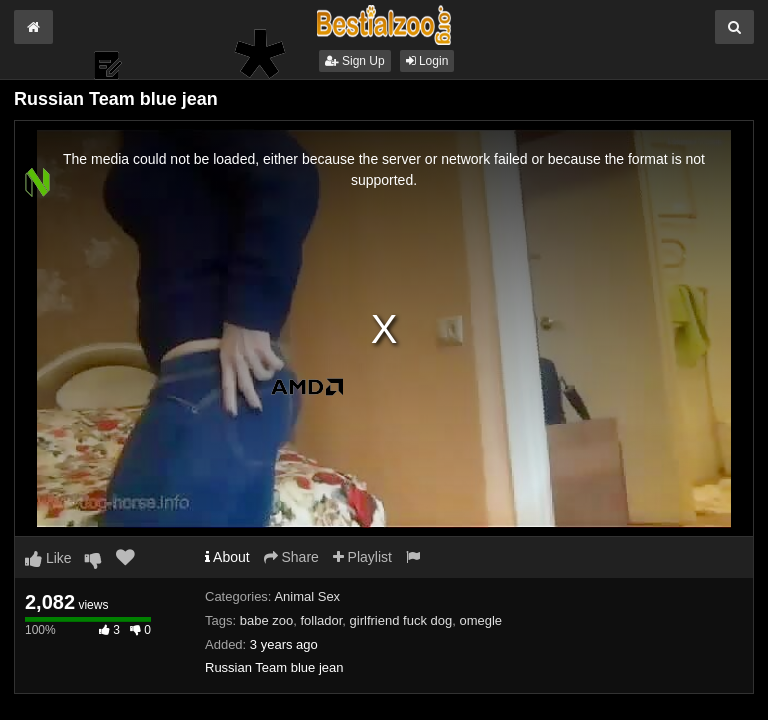 The width and height of the screenshot is (768, 720). Describe the element at coordinates (37, 182) in the screenshot. I see `open neovim text editor` at that location.